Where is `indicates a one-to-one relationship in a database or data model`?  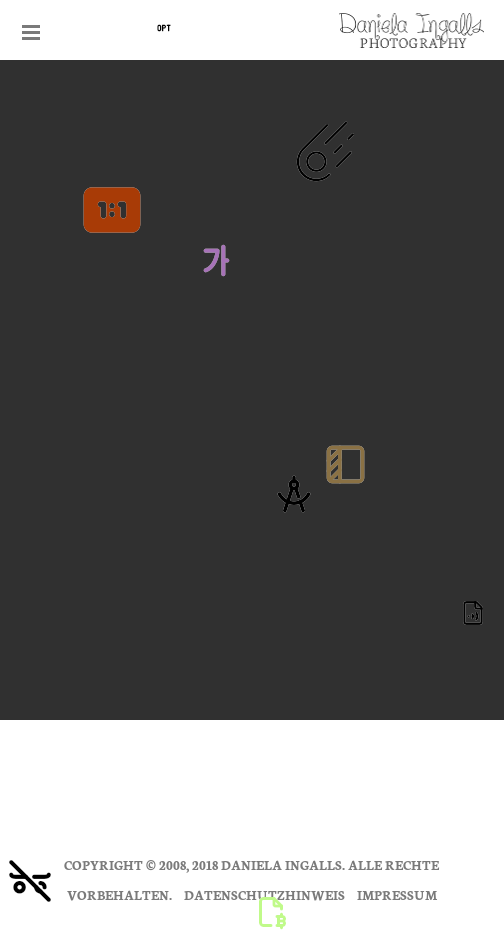
indicates a one-to-one relationship in a database or data model is located at coordinates (112, 210).